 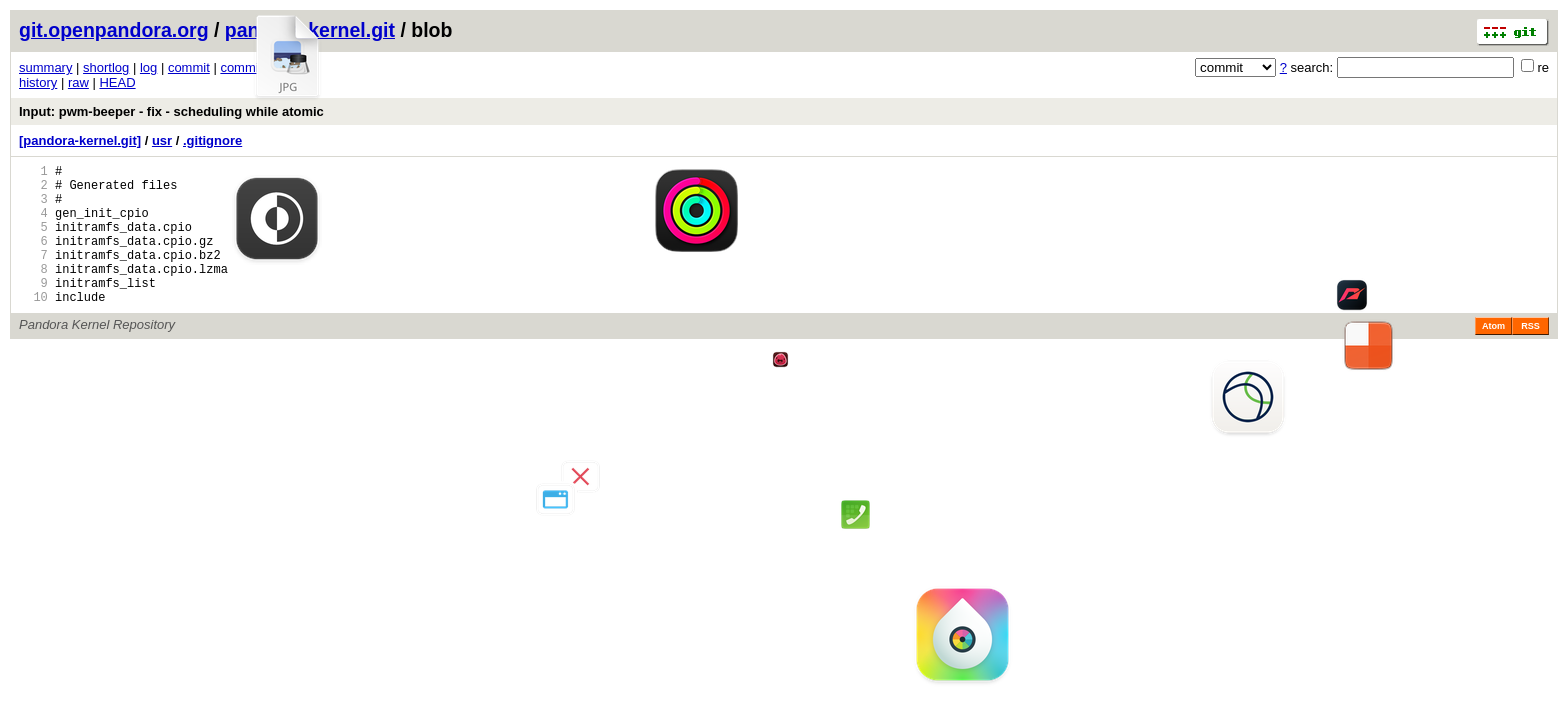 I want to click on open the phone or calls app, so click(x=855, y=514).